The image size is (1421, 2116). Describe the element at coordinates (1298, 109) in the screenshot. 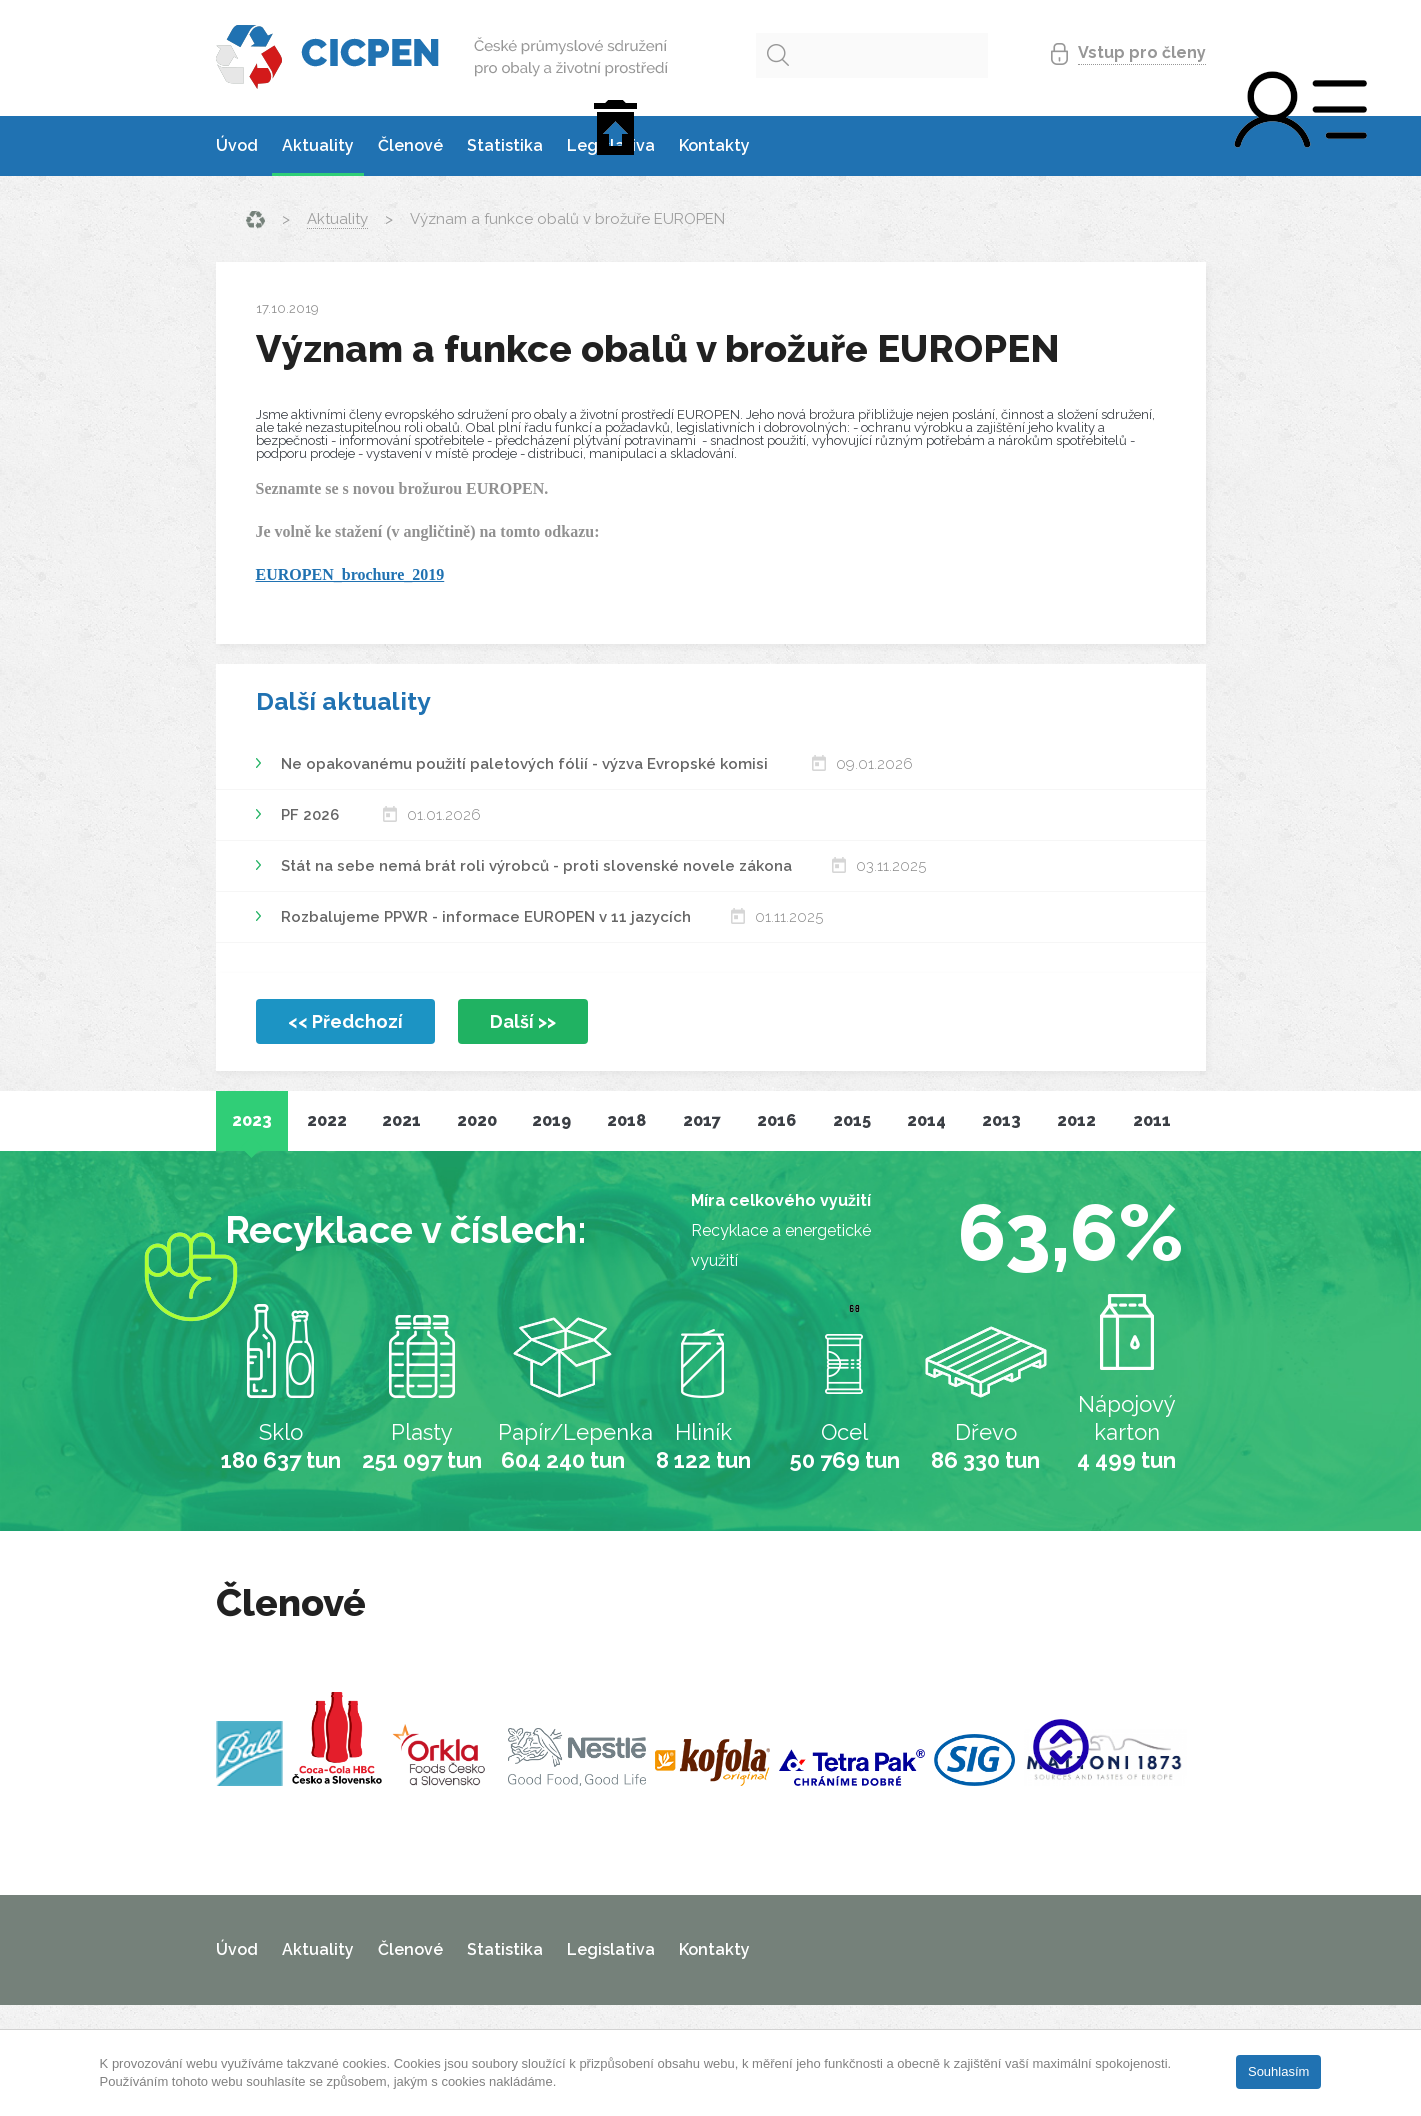

I see `view user directory or contact list` at that location.